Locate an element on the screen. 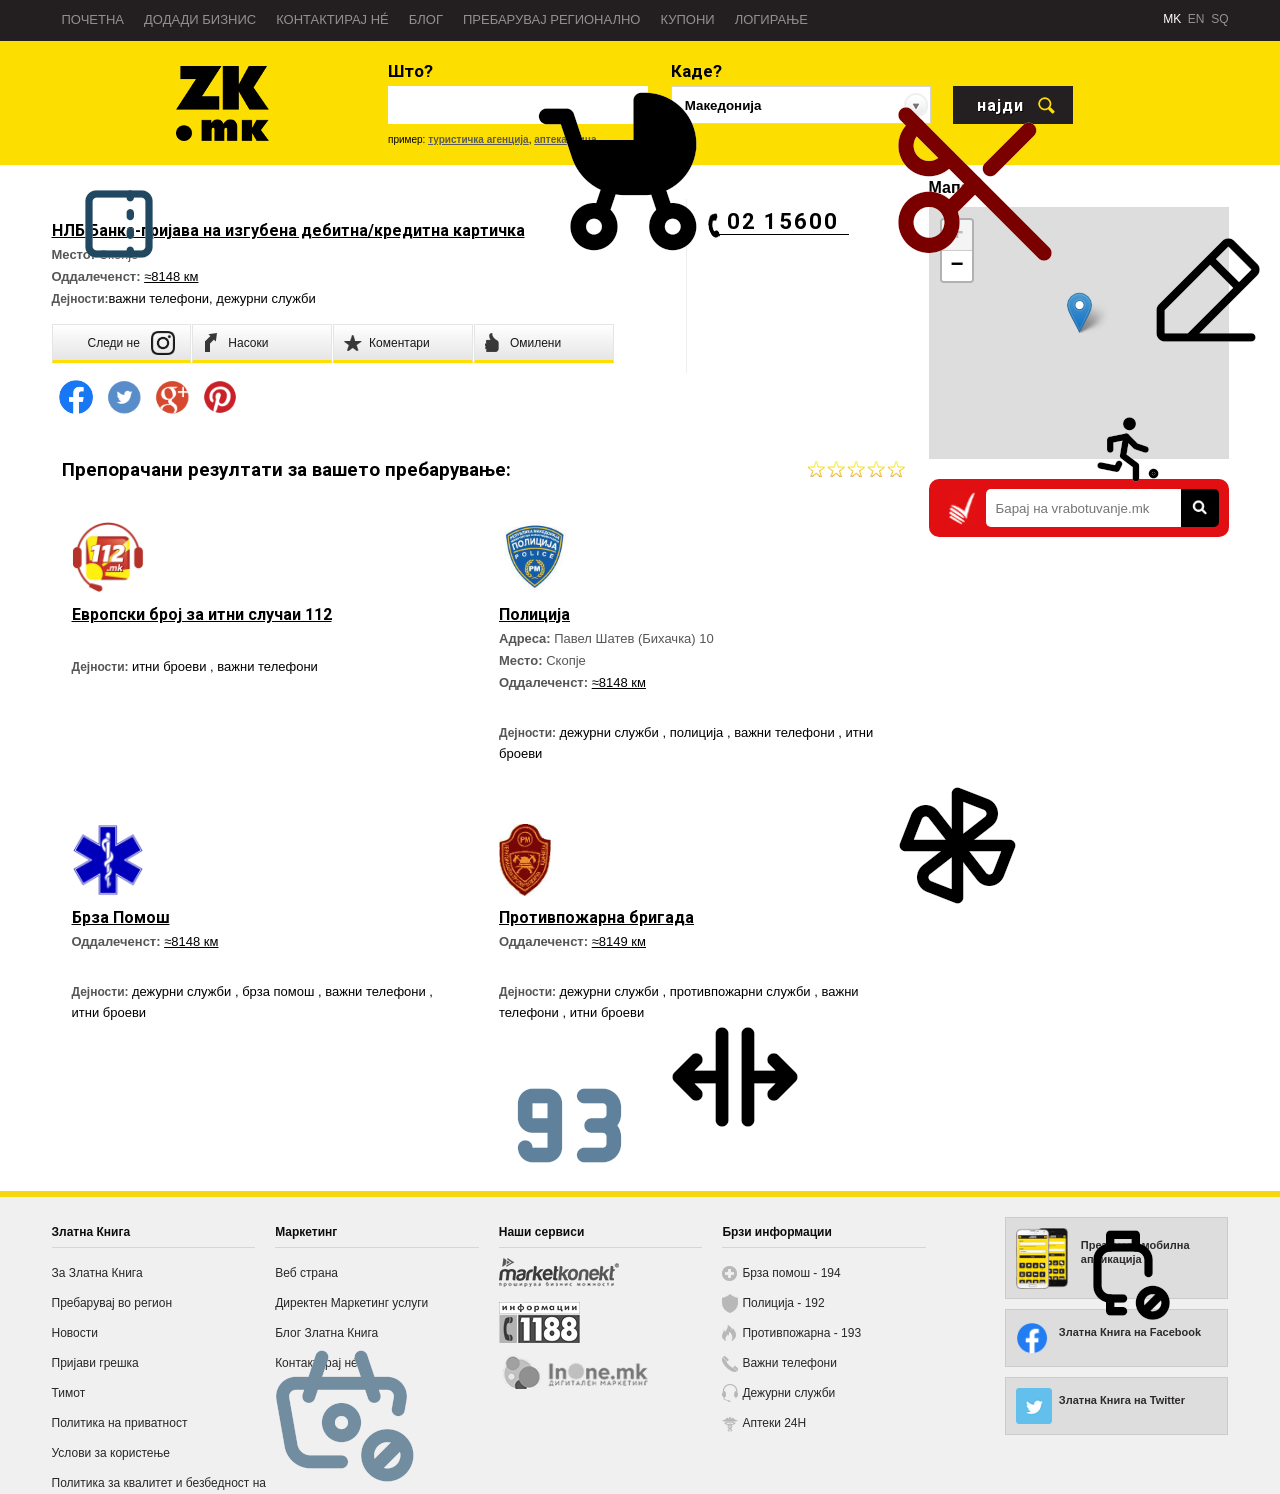 This screenshot has width=1280, height=1494. cancel or remove shopping basket is located at coordinates (341, 1409).